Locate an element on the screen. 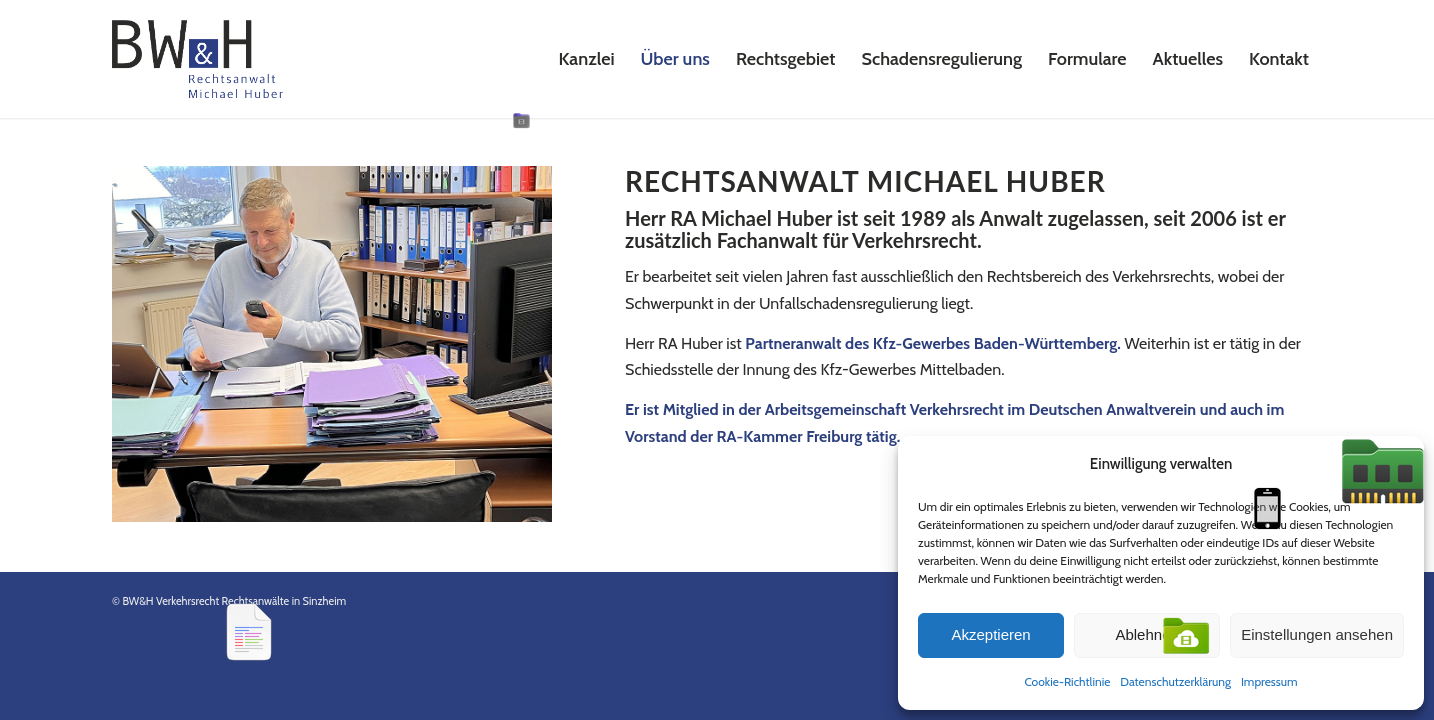 The height and width of the screenshot is (720, 1434). view connected iPhone in sidebar is located at coordinates (1267, 508).